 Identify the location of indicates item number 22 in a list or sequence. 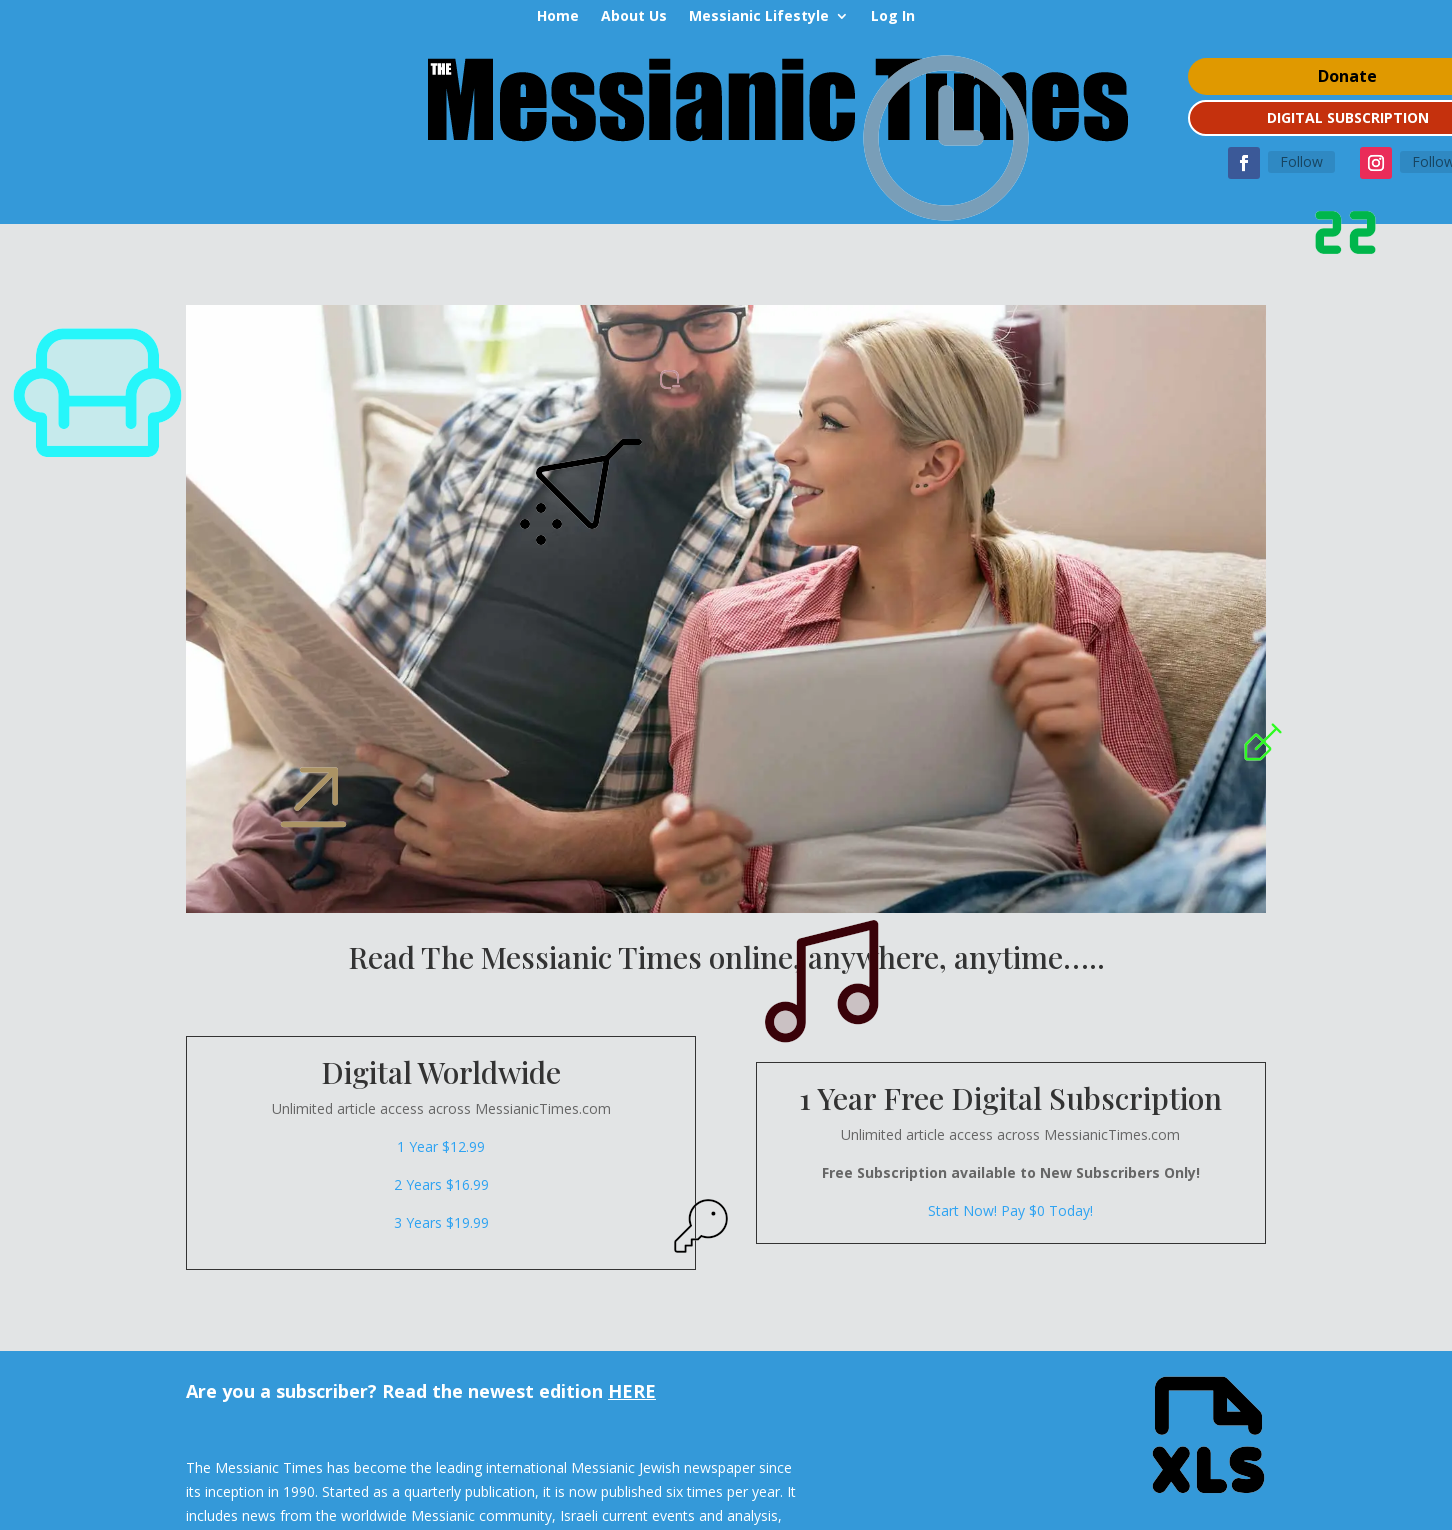
(1345, 232).